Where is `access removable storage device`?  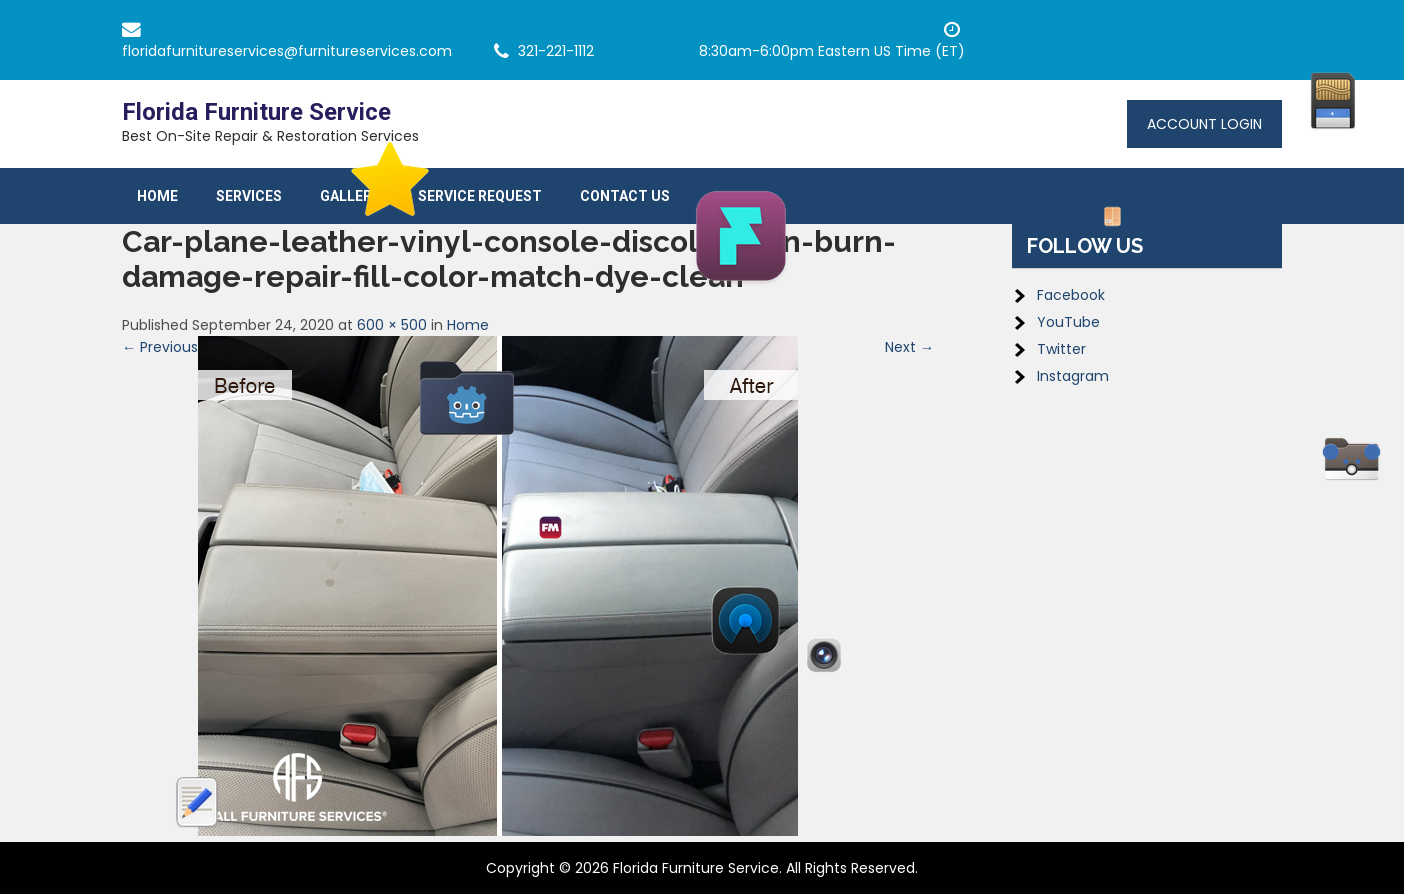
access removable storage device is located at coordinates (1333, 101).